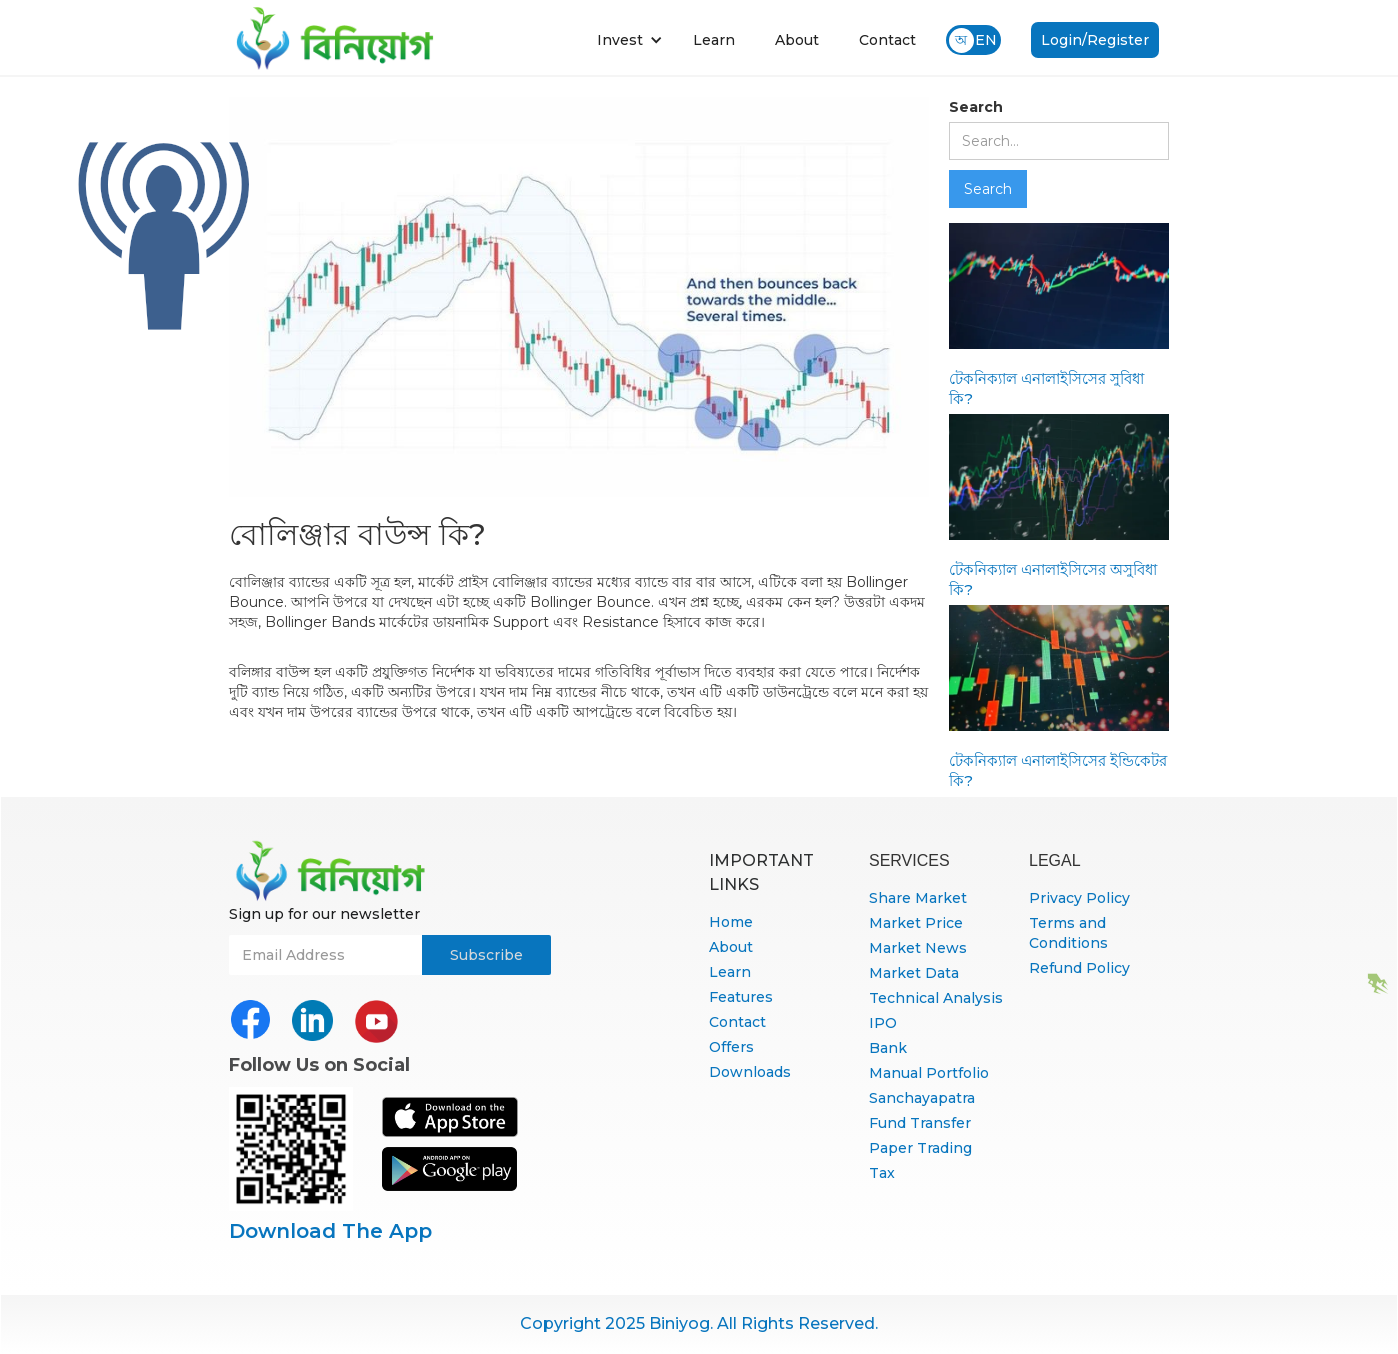 This screenshot has width=1398, height=1354. Describe the element at coordinates (165, 236) in the screenshot. I see `indicates psychic or telepathic abilities active` at that location.